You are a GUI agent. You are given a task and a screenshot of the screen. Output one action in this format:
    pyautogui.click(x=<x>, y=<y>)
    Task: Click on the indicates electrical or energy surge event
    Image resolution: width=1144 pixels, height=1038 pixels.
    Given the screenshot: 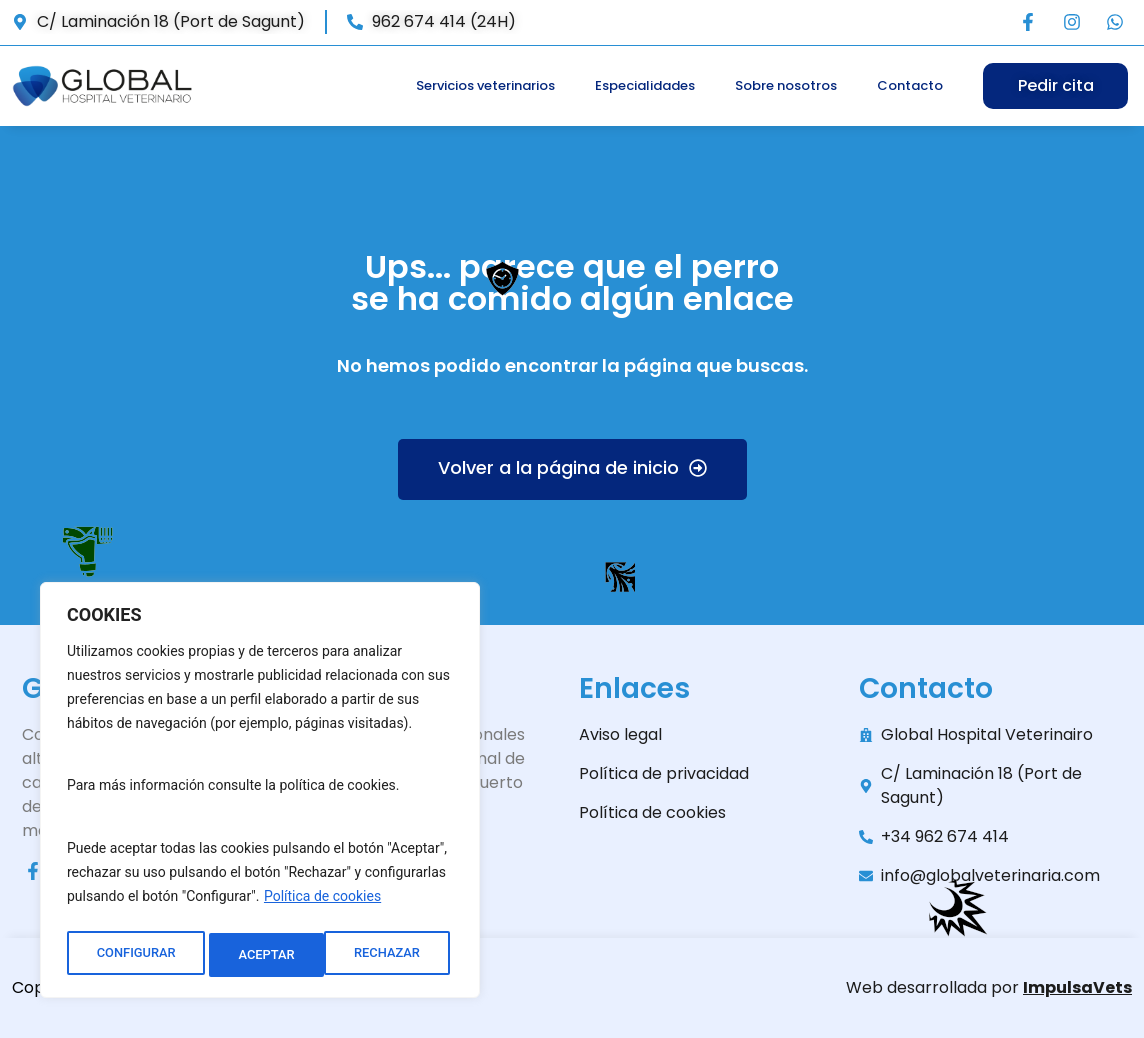 What is the action you would take?
    pyautogui.click(x=958, y=907)
    